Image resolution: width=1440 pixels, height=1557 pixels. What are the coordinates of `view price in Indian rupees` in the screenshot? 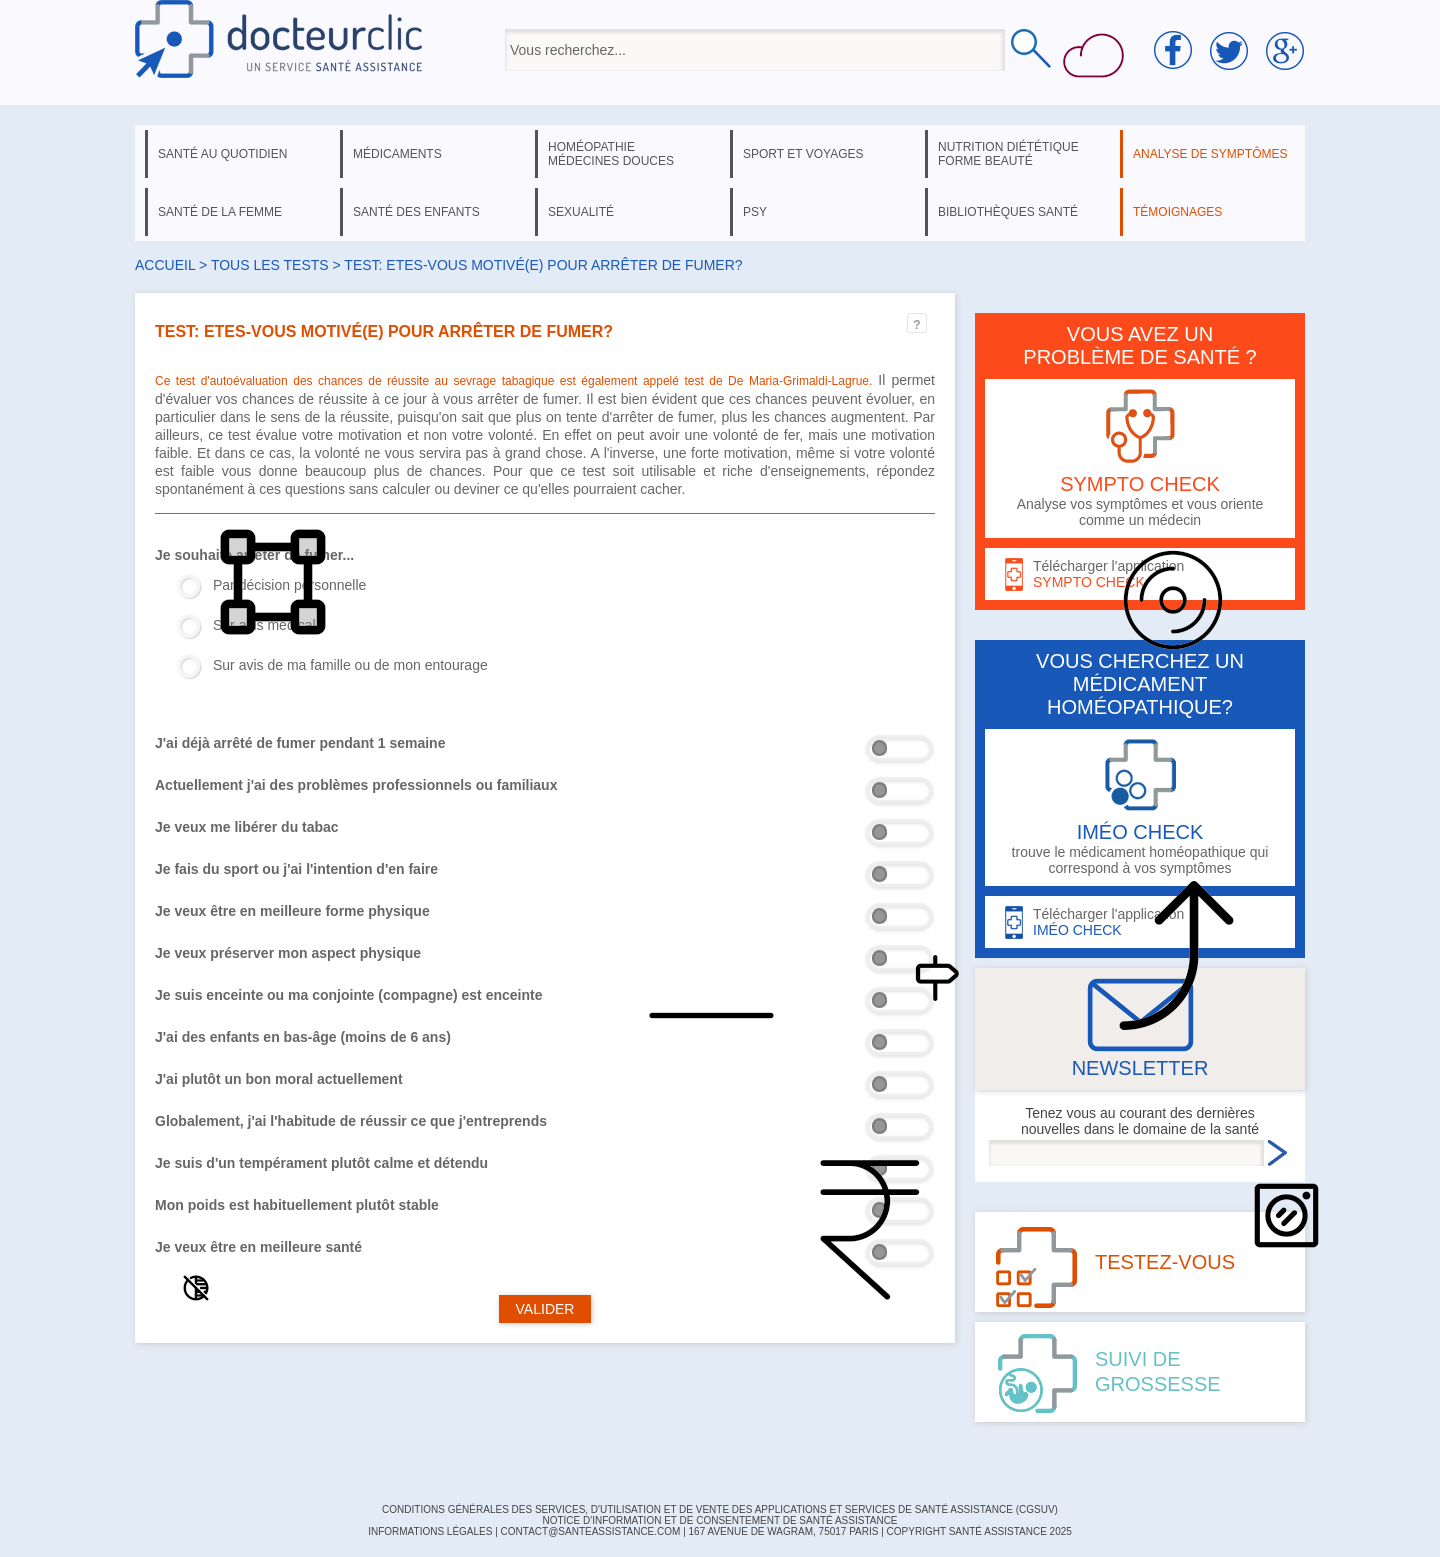 It's located at (864, 1227).